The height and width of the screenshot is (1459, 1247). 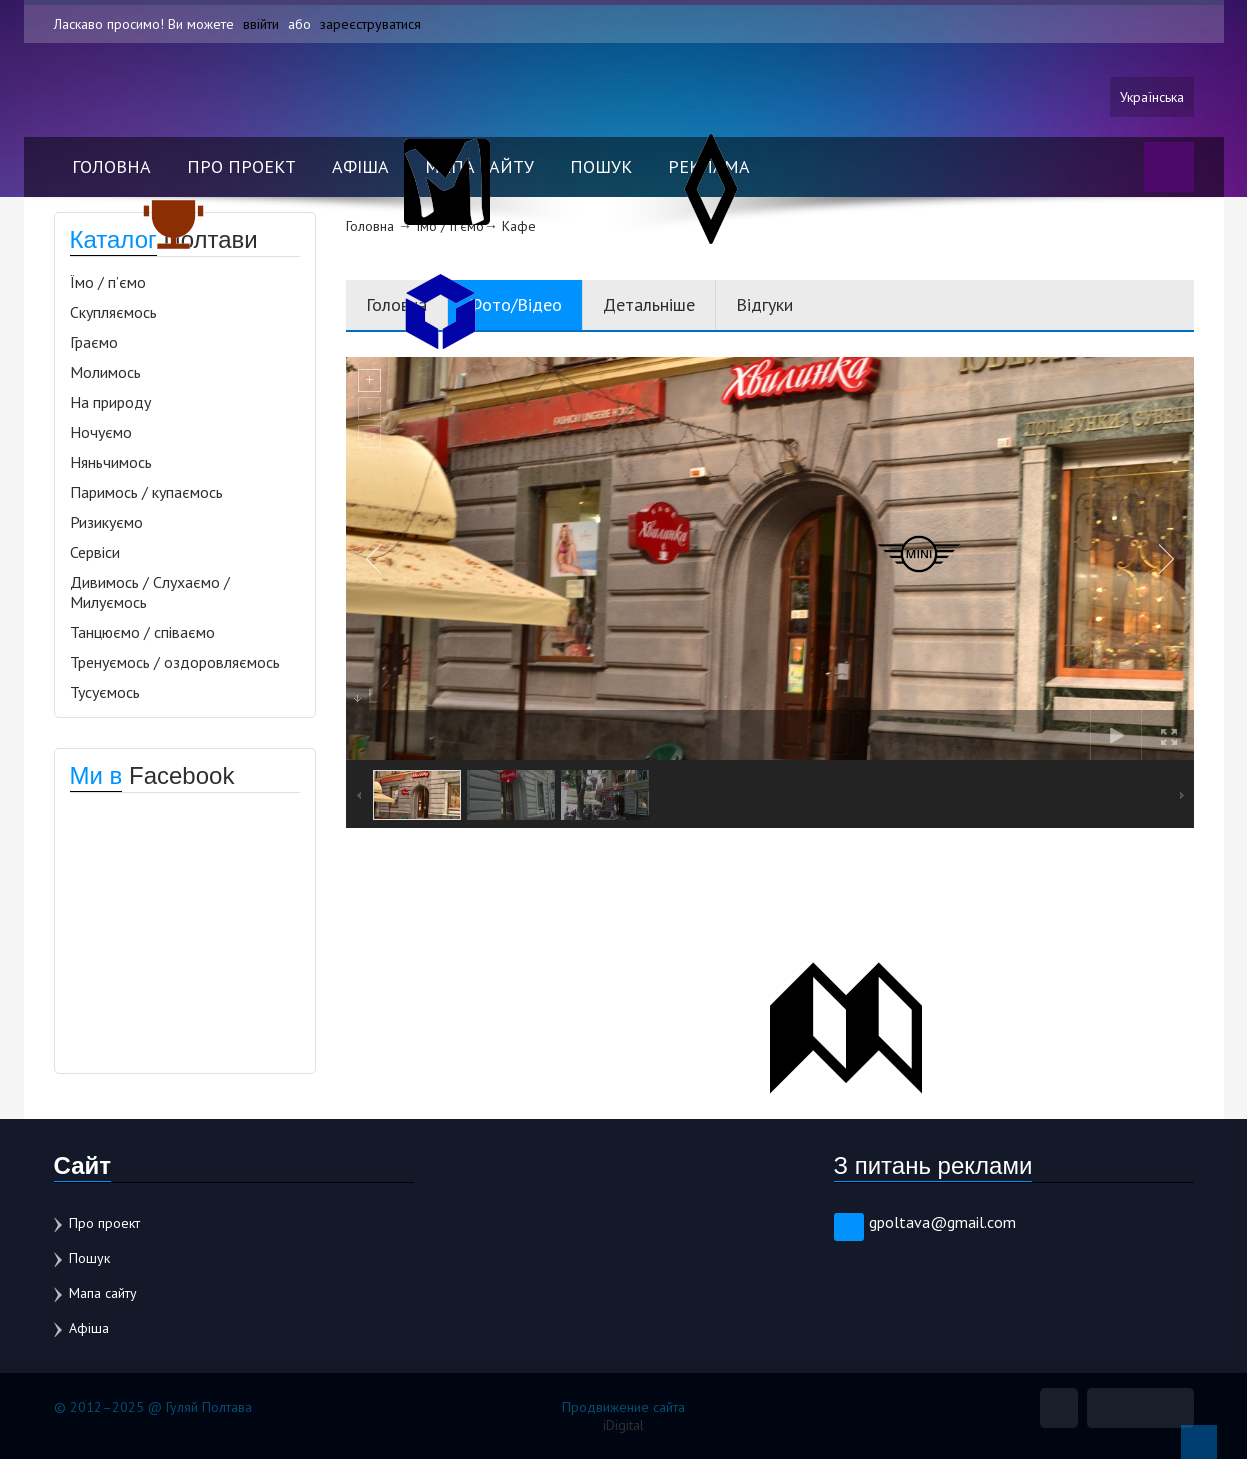 I want to click on visit the models resource website, so click(x=447, y=182).